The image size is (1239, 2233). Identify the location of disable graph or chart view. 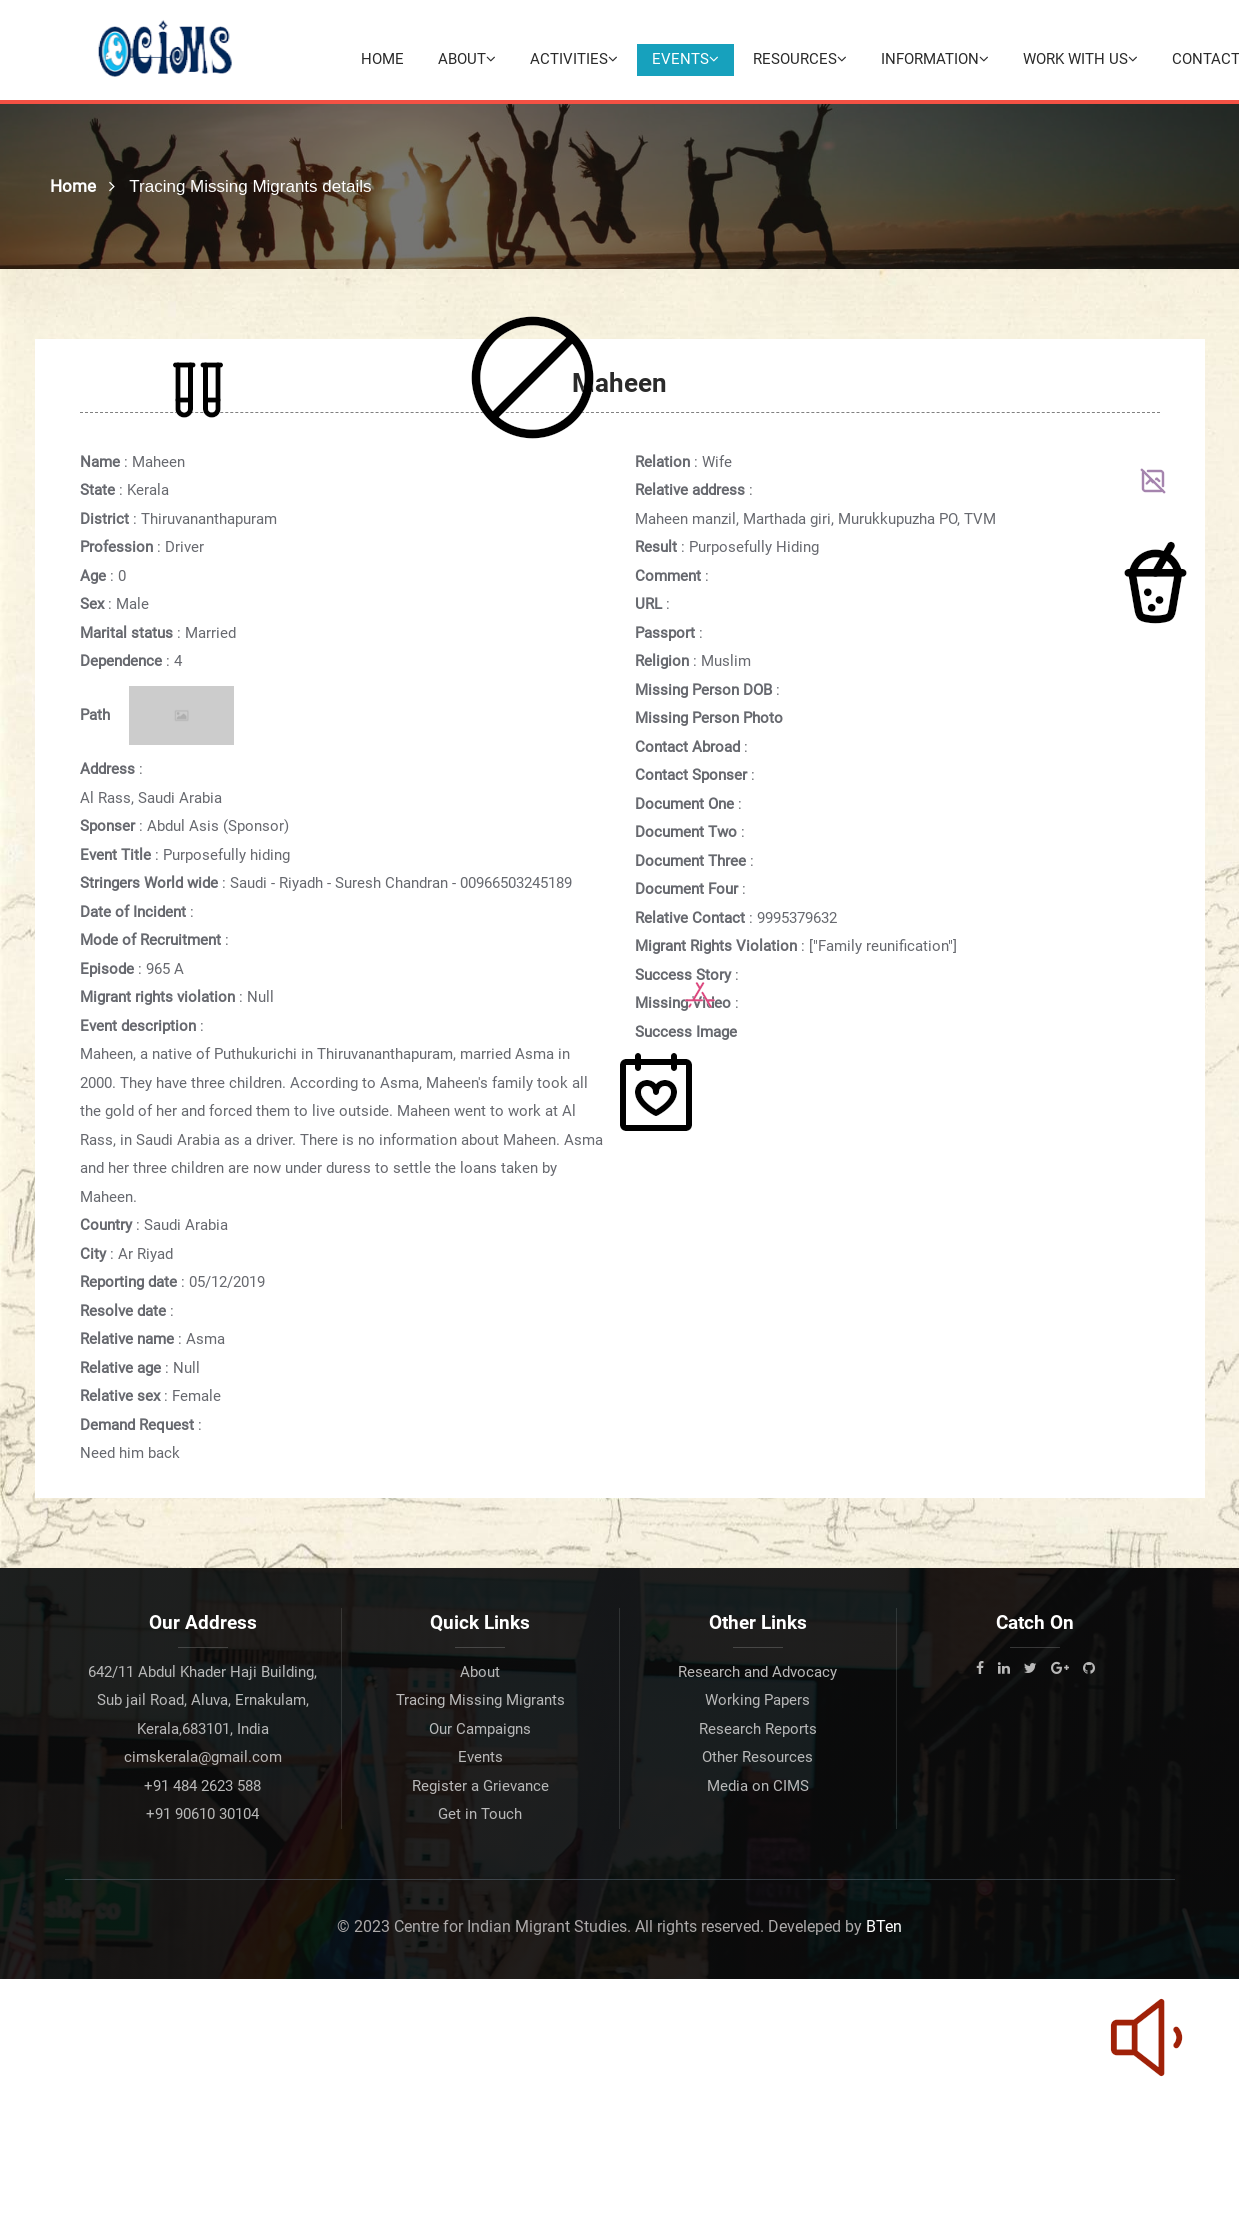
(1153, 481).